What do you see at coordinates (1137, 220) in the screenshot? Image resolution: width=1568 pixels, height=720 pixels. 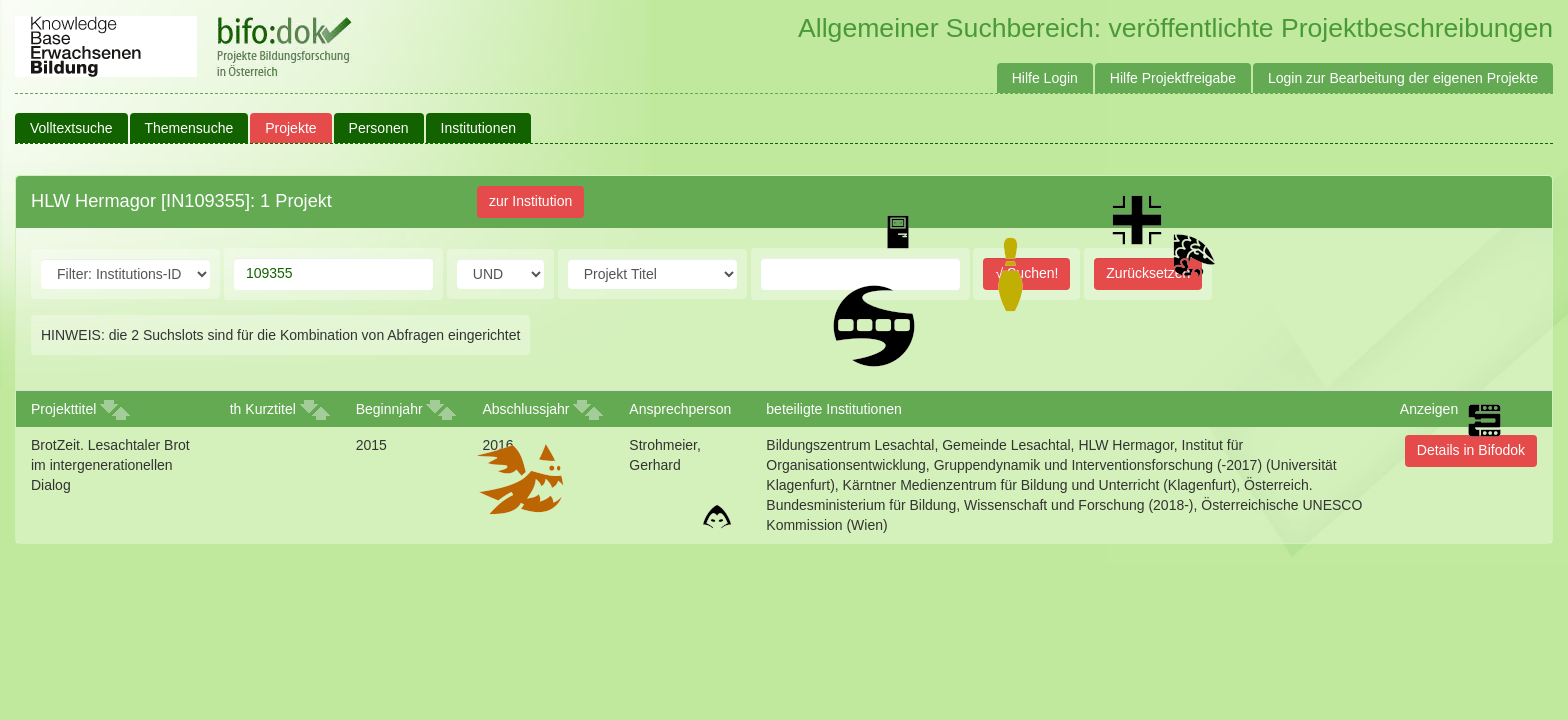 I see `german military history faction or unit marker in a strategy game` at bounding box center [1137, 220].